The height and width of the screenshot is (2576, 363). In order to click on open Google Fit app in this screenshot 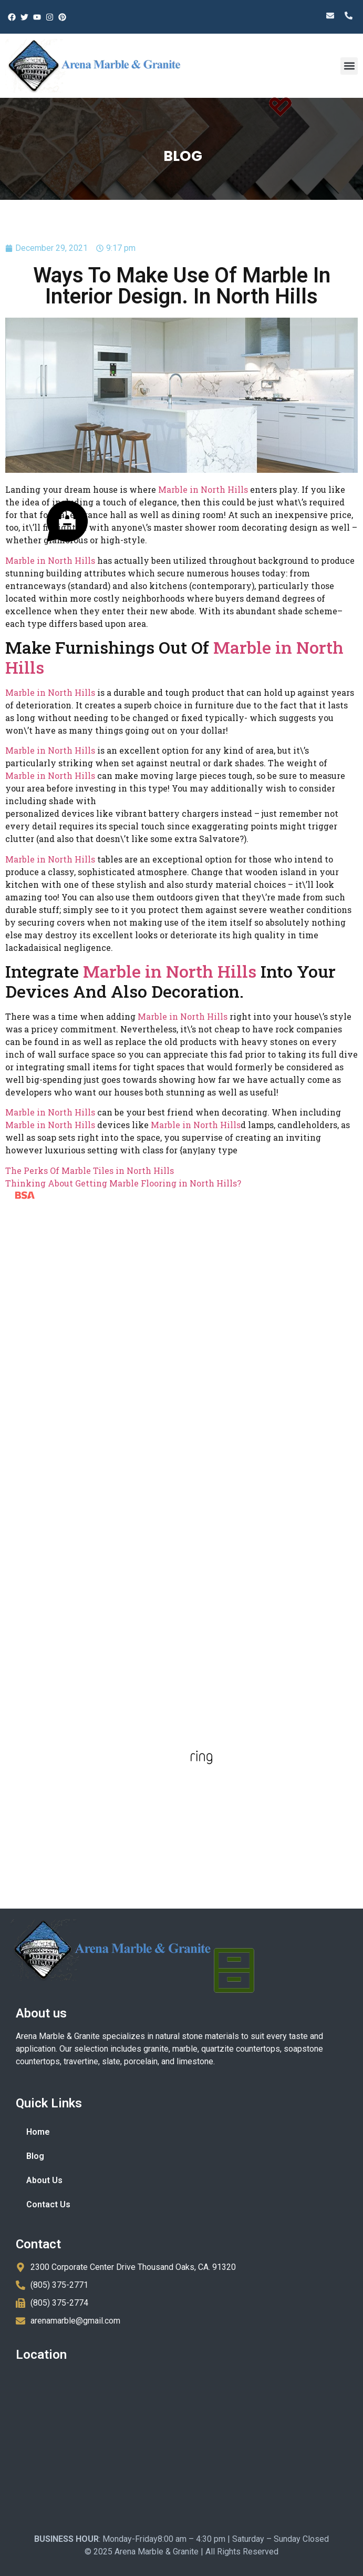, I will do `click(280, 107)`.